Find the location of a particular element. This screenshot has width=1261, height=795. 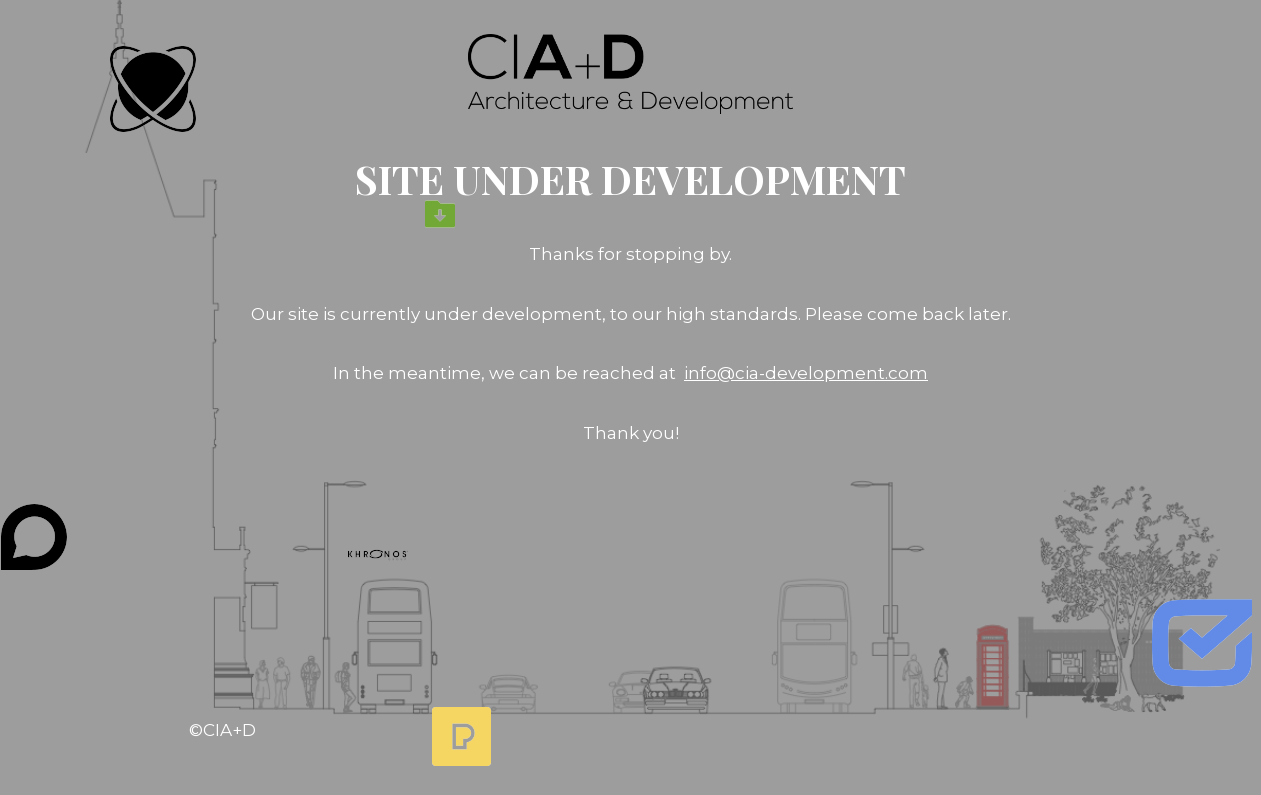

download a folder or its contents is located at coordinates (440, 214).